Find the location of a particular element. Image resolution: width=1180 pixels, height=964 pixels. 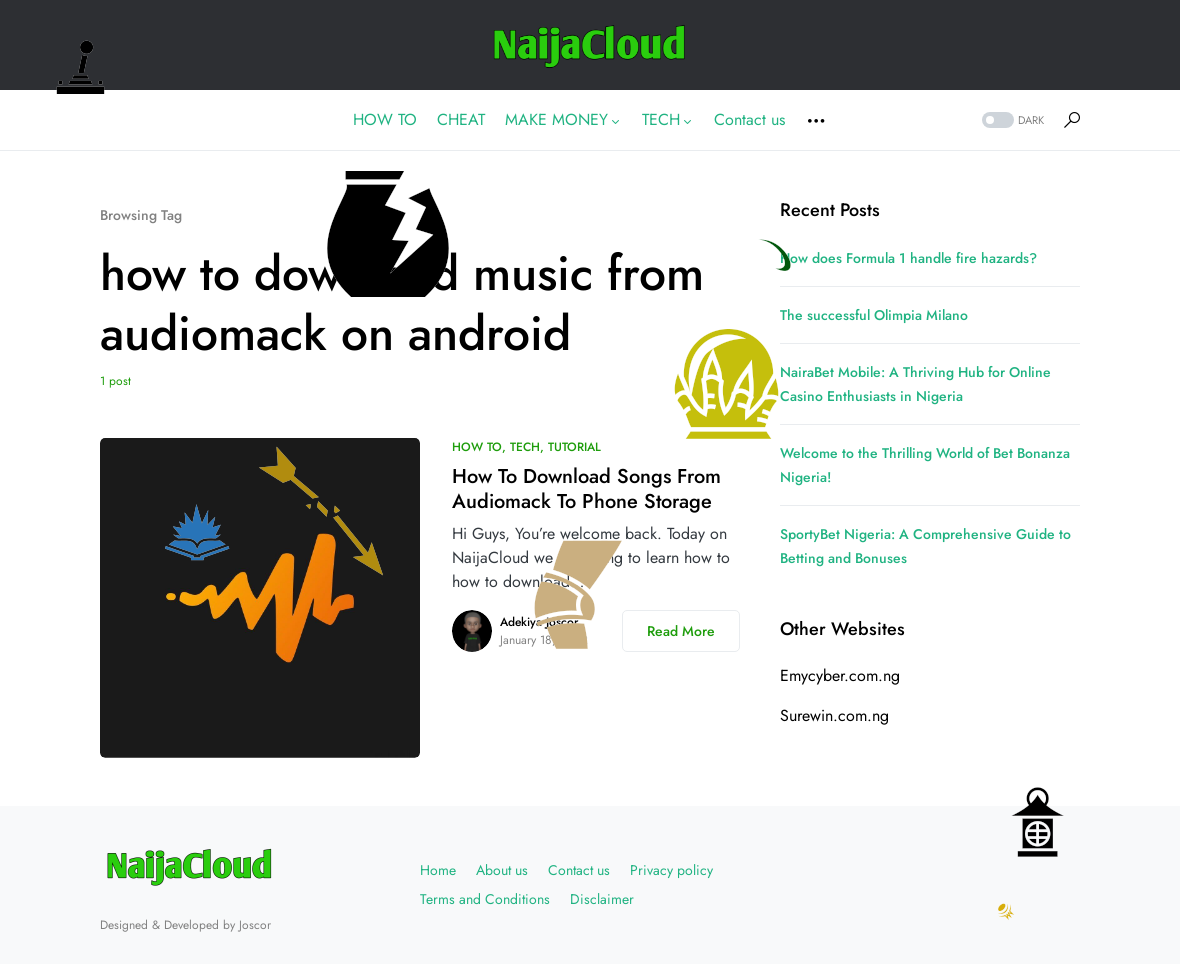

access lantern or lighting feature in game is located at coordinates (1037, 821).